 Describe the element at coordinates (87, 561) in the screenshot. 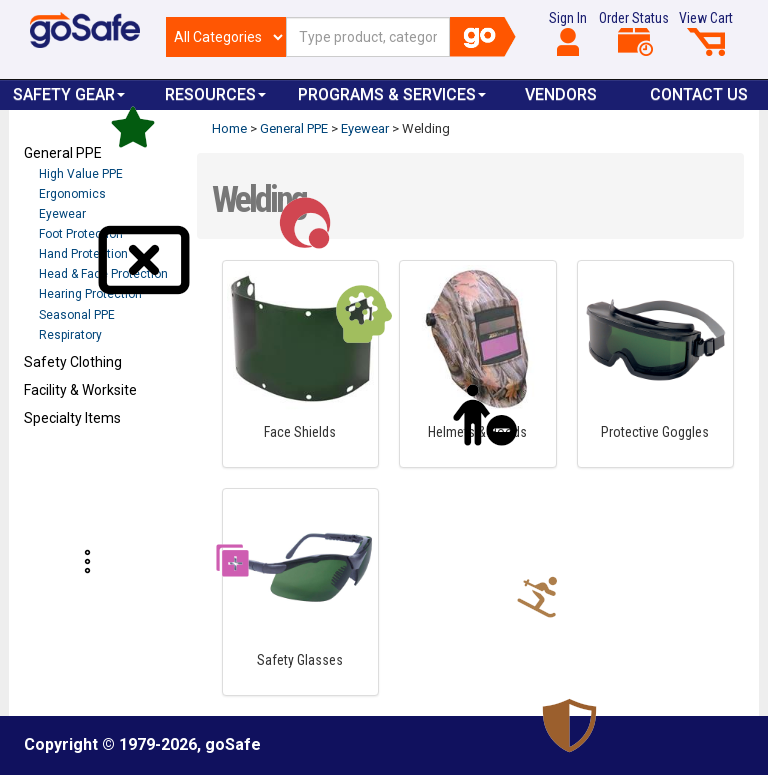

I see `open more options menu` at that location.